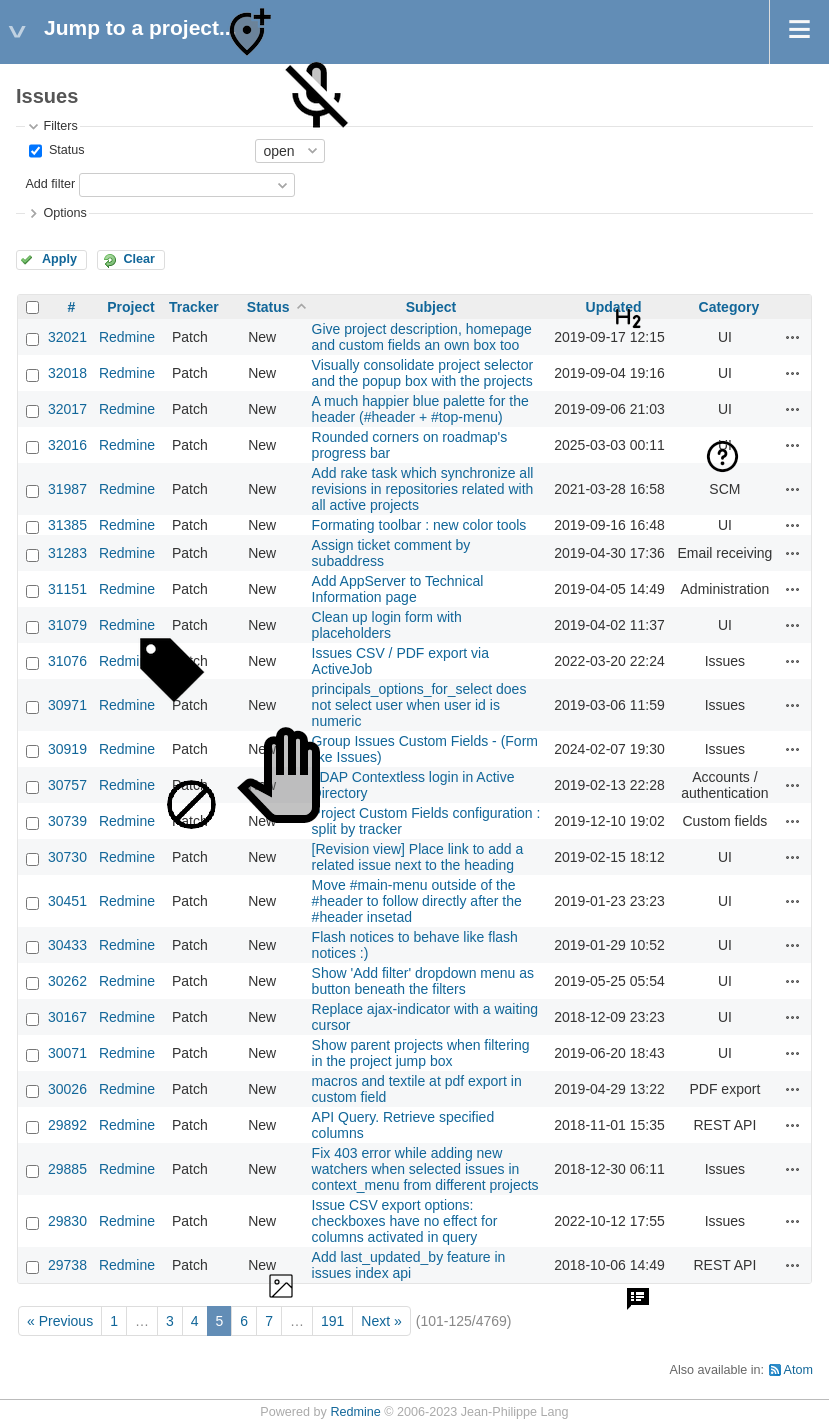 This screenshot has width=829, height=1424. I want to click on view or open an image file, so click(281, 1286).